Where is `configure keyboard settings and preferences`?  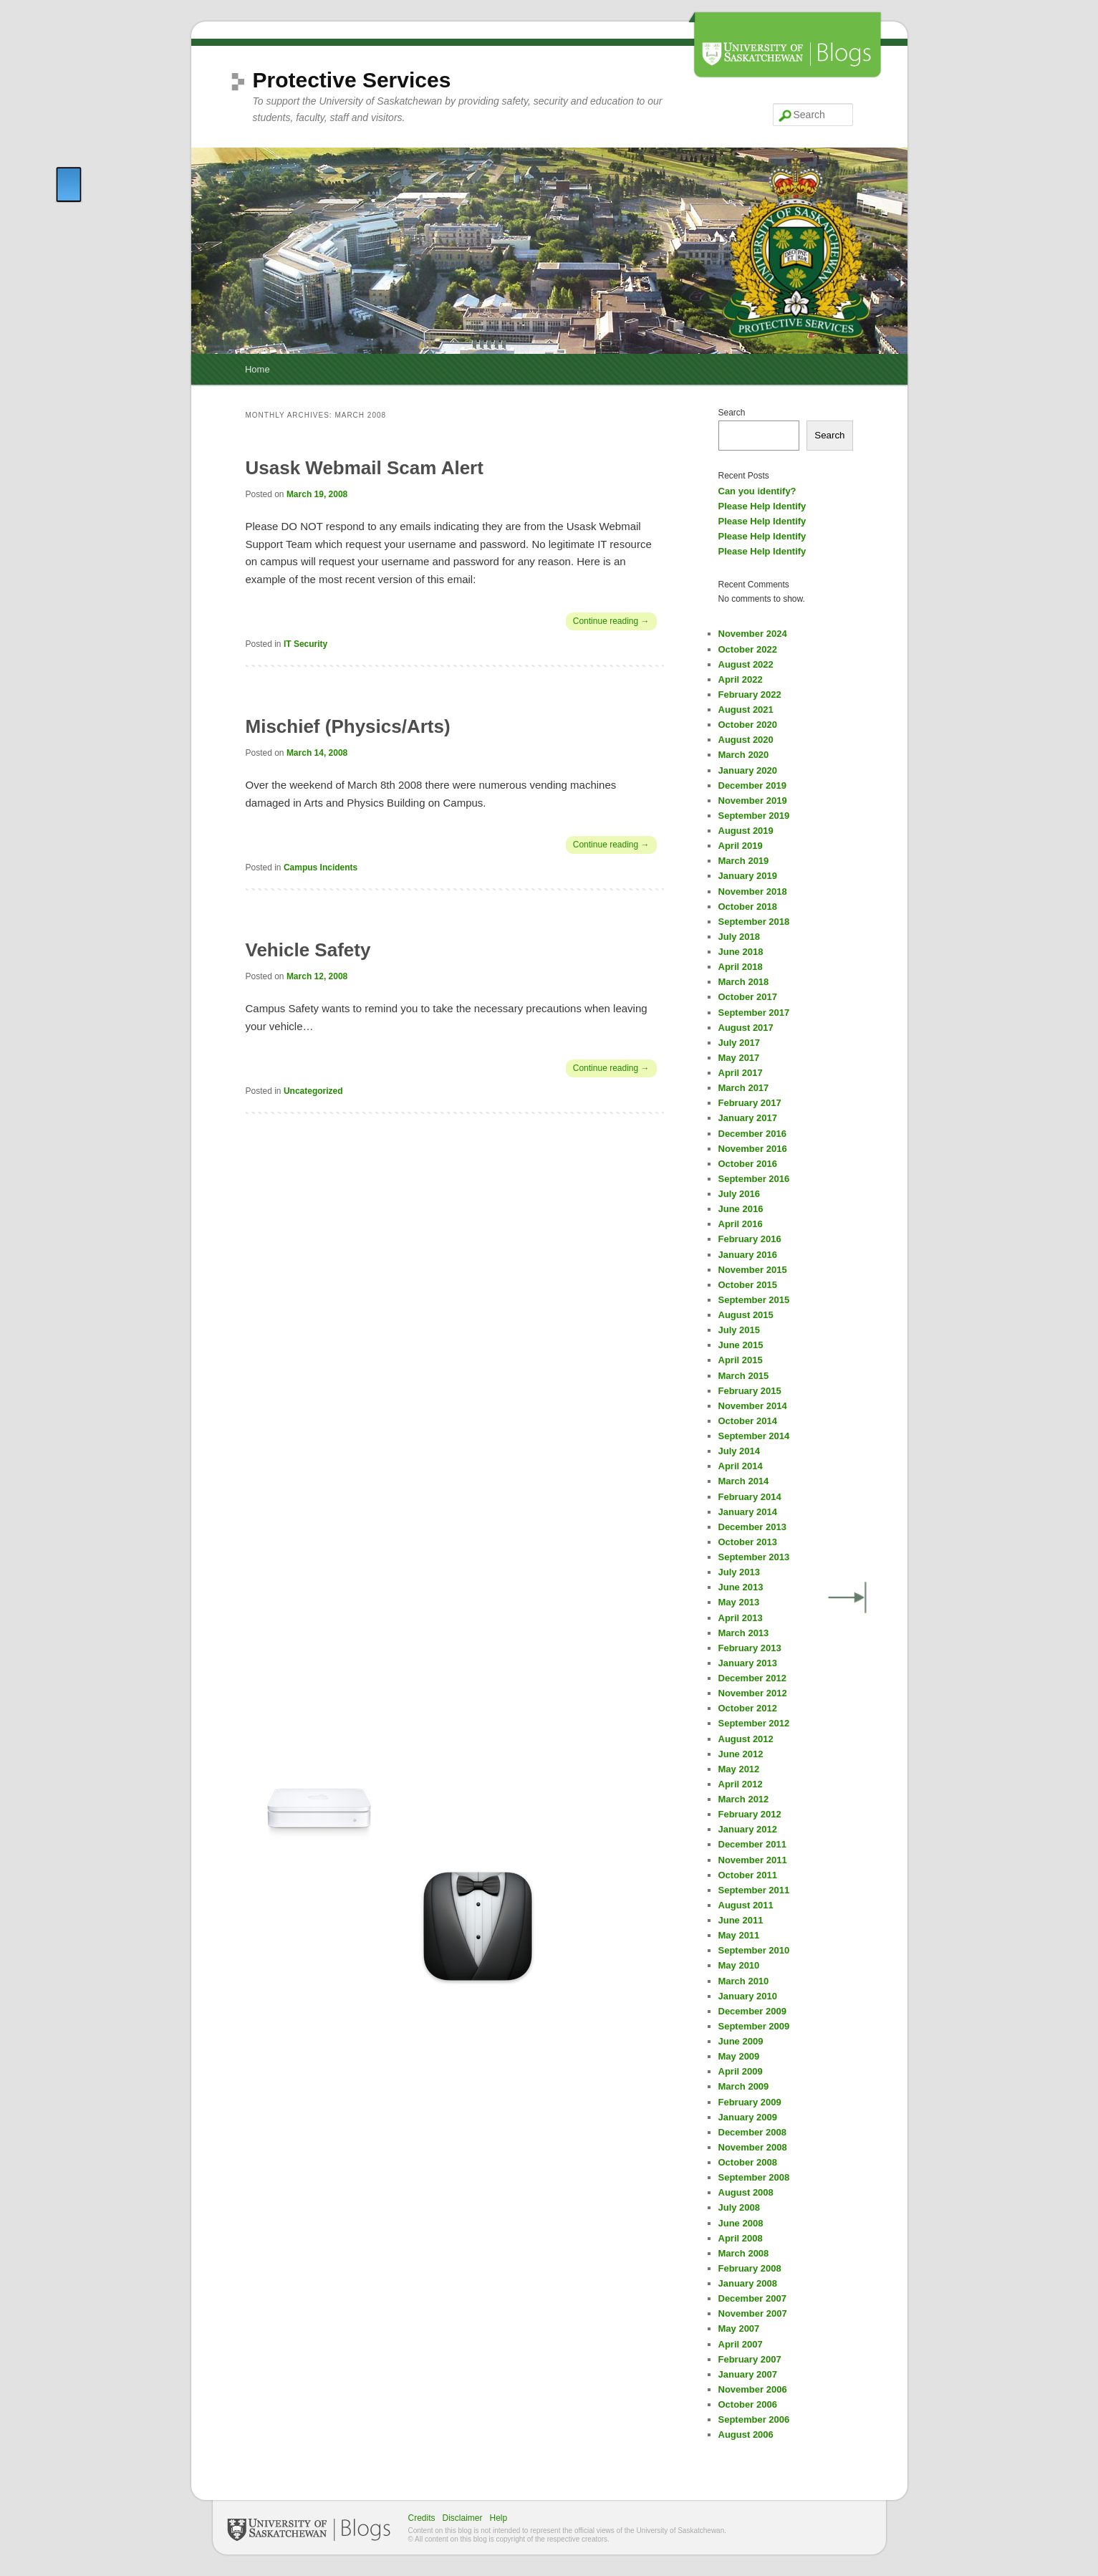
configure keyboard settings and preferences is located at coordinates (478, 1926).